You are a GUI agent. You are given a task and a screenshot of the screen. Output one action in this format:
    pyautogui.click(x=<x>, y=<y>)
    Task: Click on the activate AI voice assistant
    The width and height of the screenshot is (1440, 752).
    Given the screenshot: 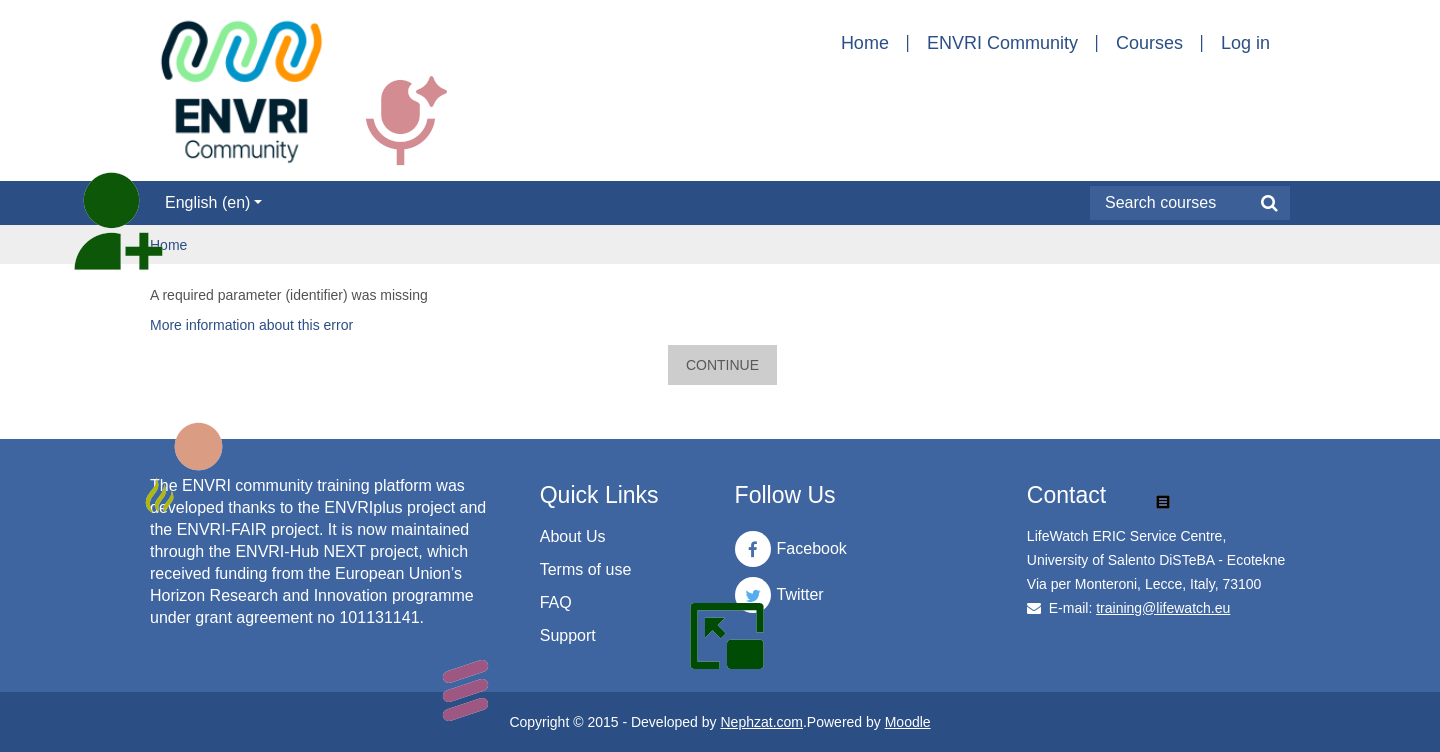 What is the action you would take?
    pyautogui.click(x=400, y=122)
    